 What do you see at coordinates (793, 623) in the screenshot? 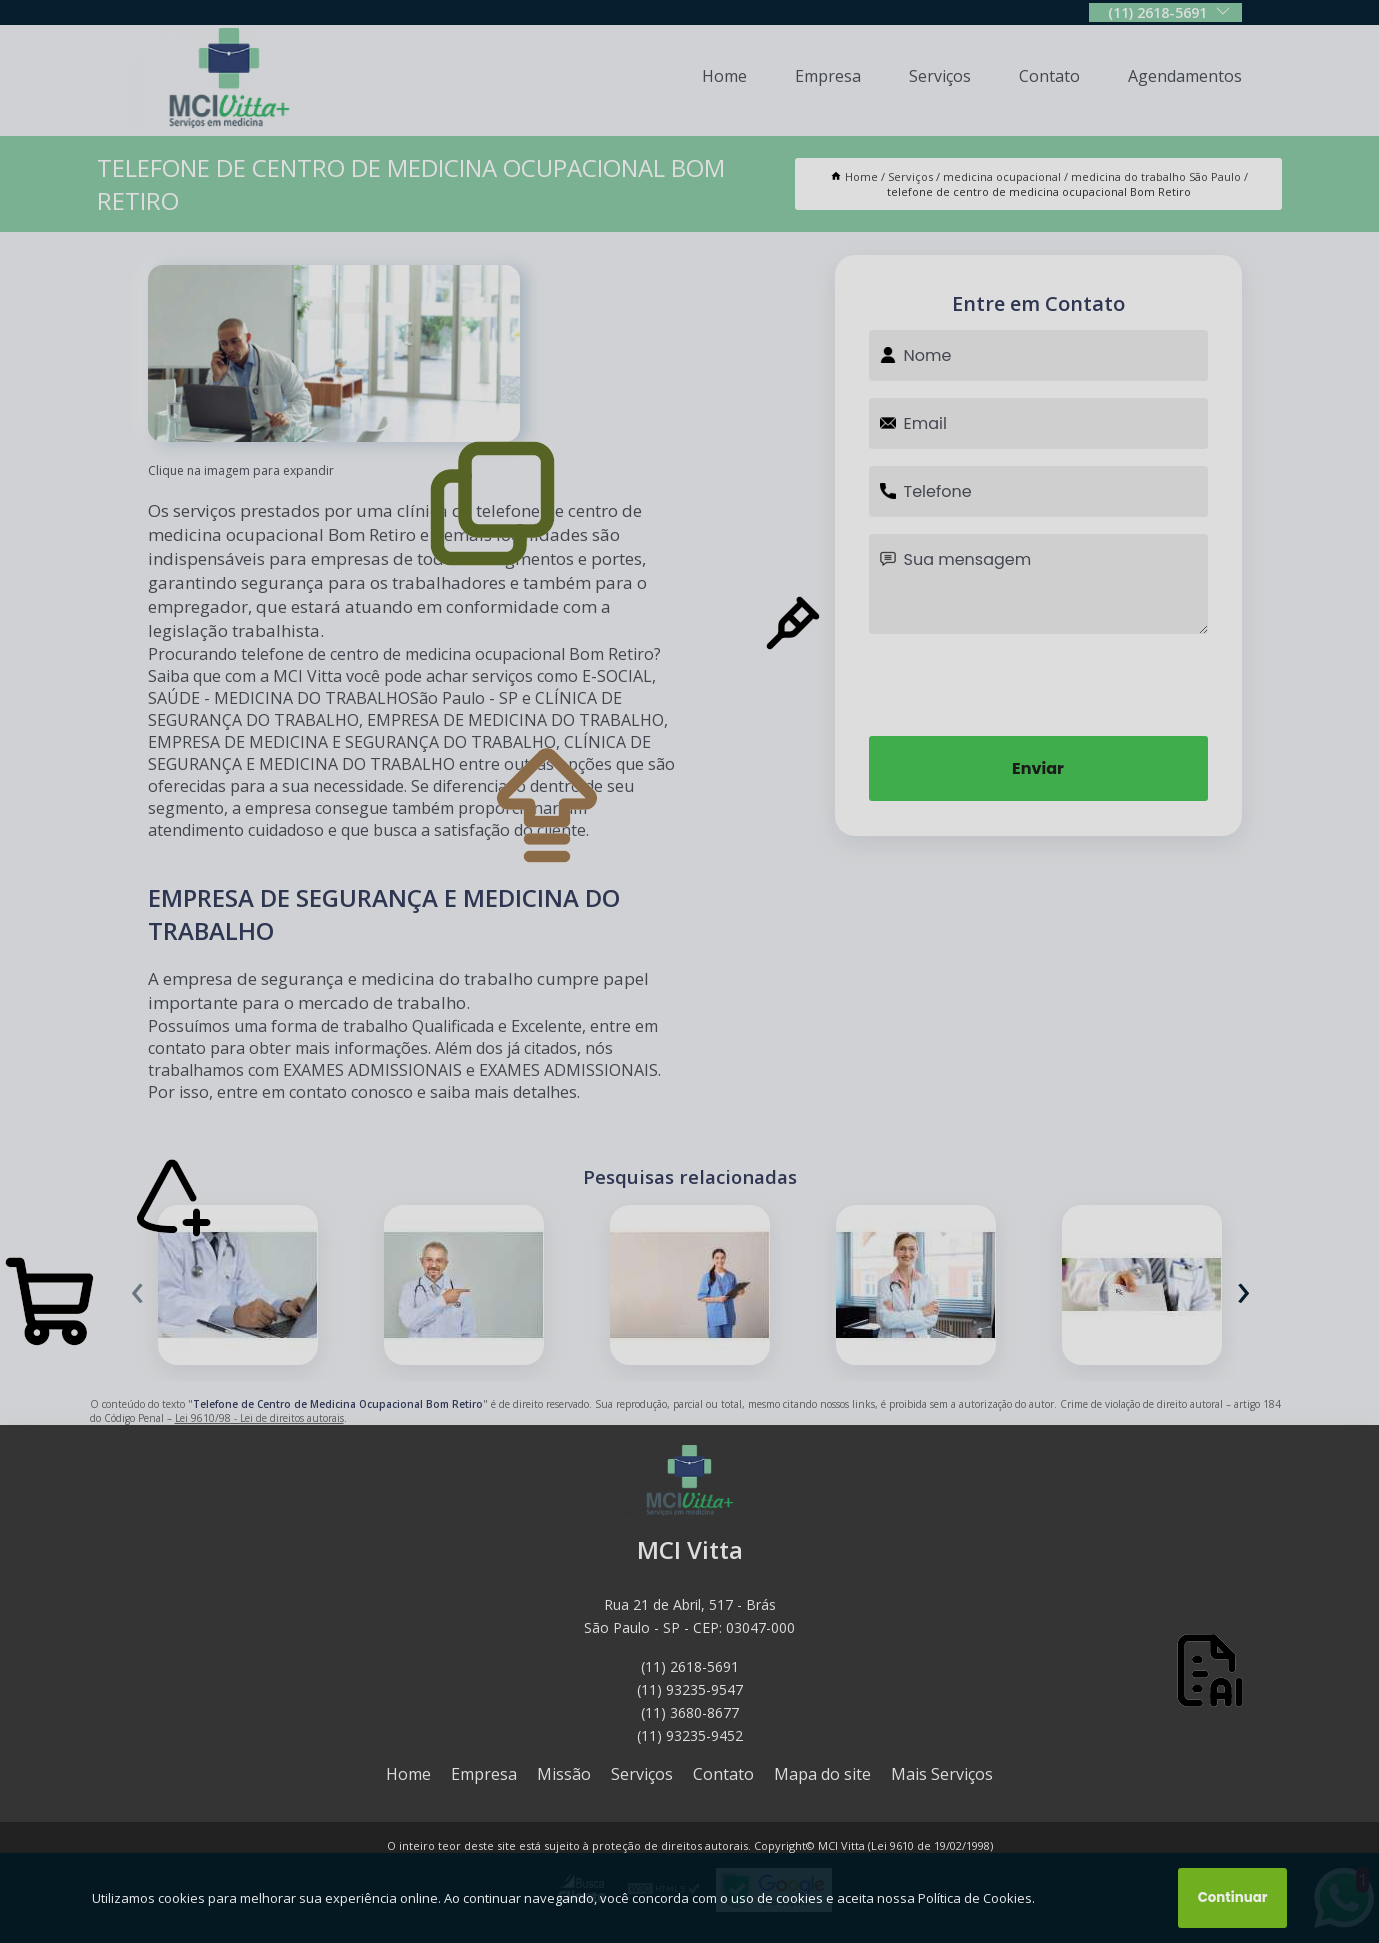
I see `indicates accessibility or mobility assistance options` at bounding box center [793, 623].